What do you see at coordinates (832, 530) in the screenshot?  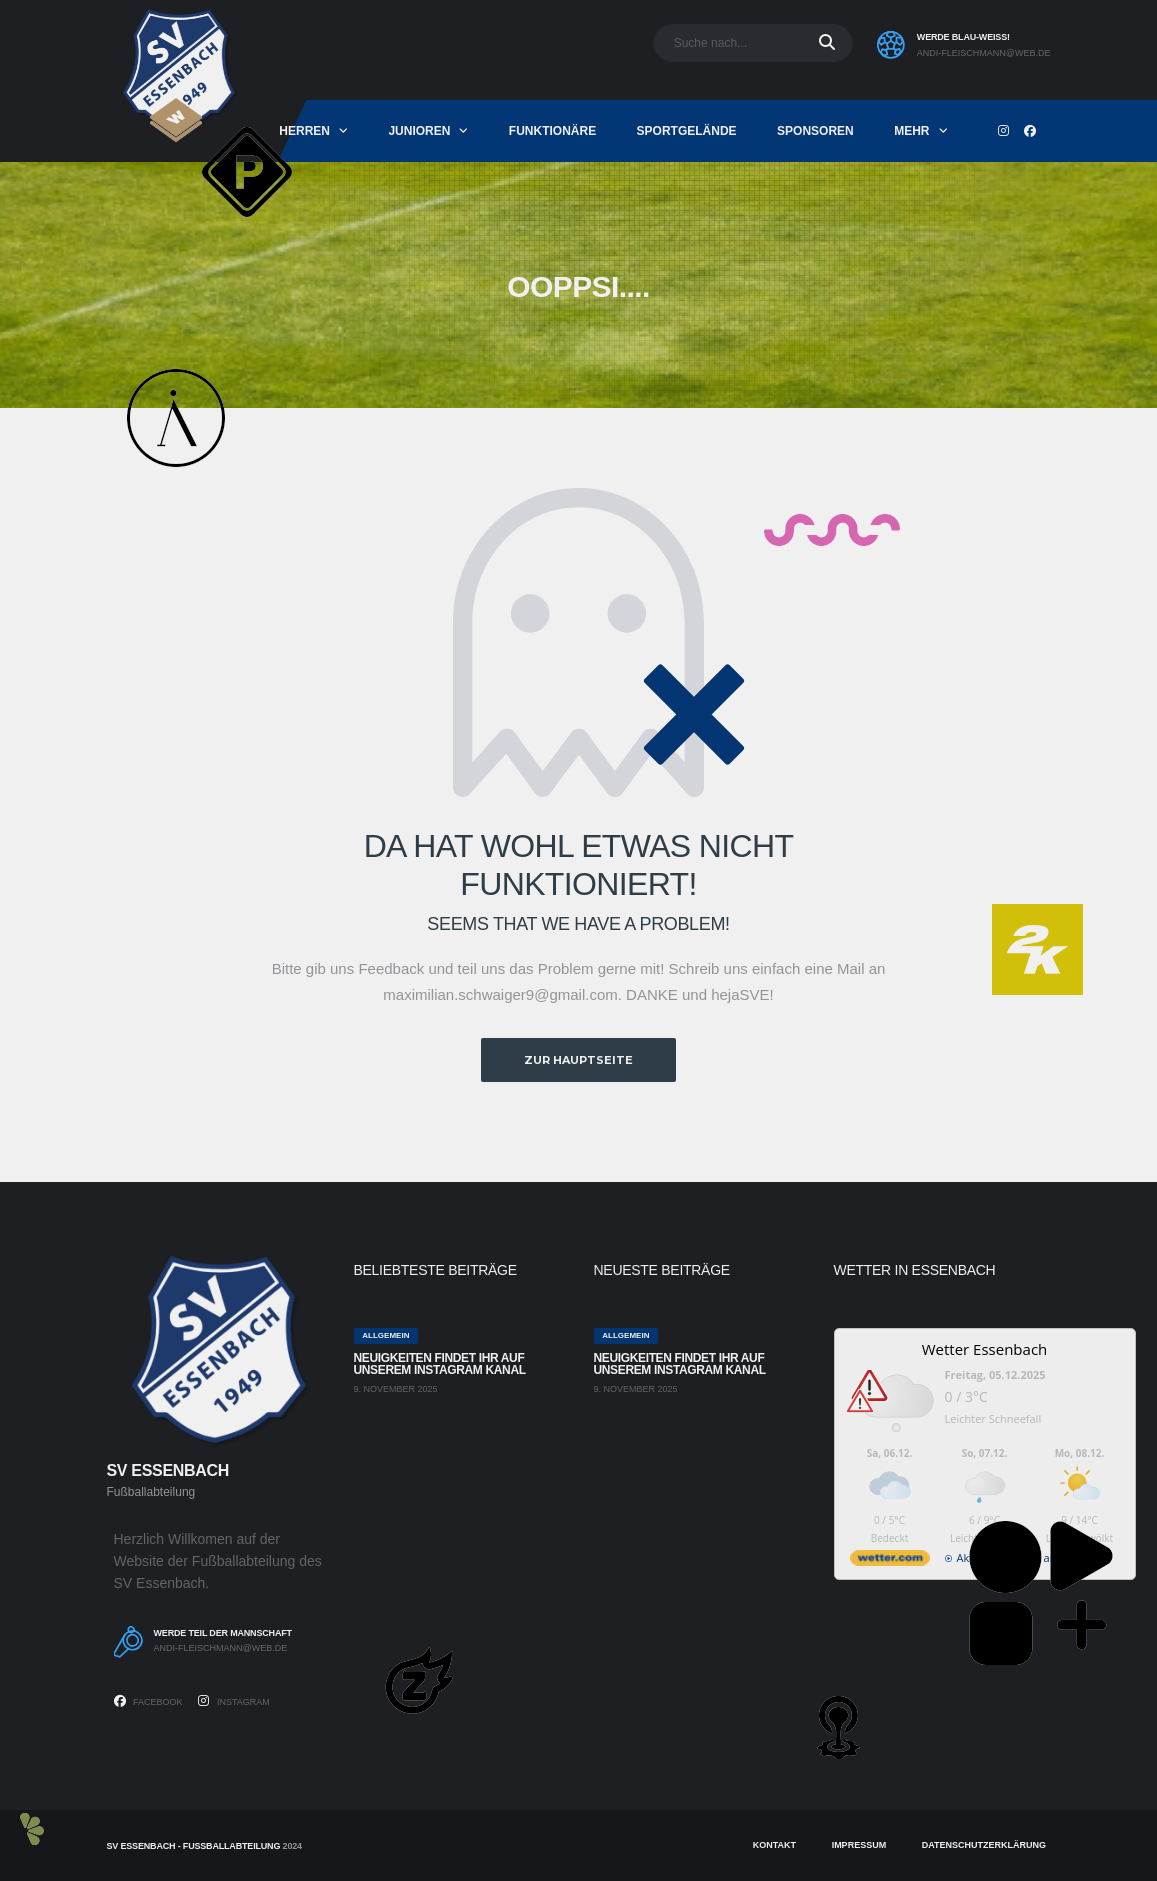 I see `SWR (stale-while-revalidate) library logo` at bounding box center [832, 530].